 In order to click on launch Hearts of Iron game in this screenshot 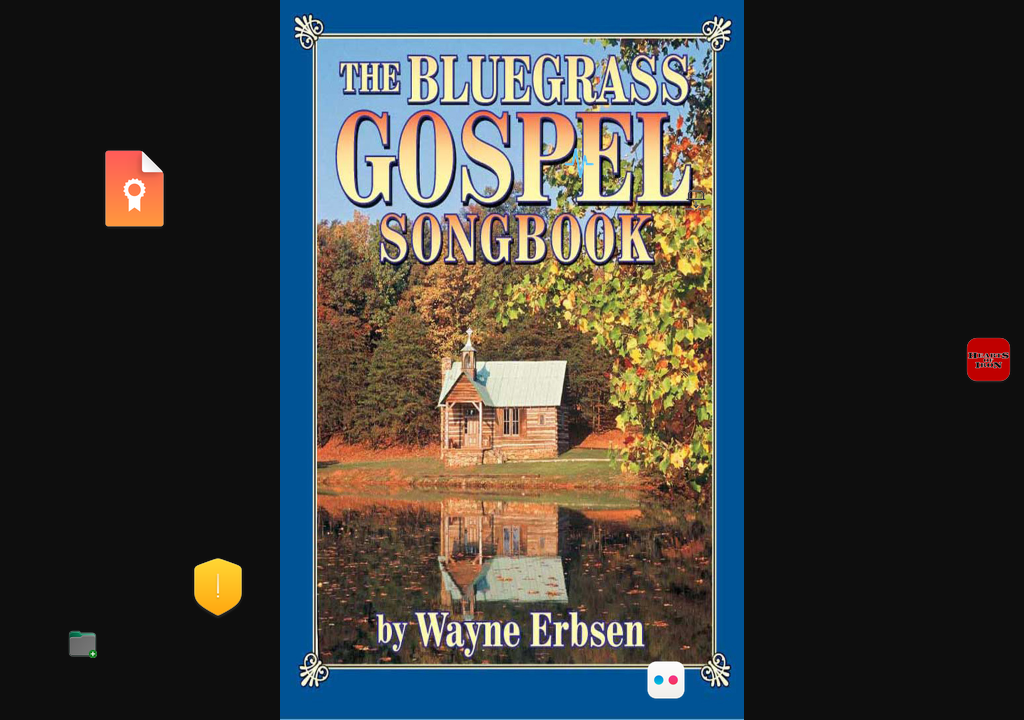, I will do `click(988, 359)`.